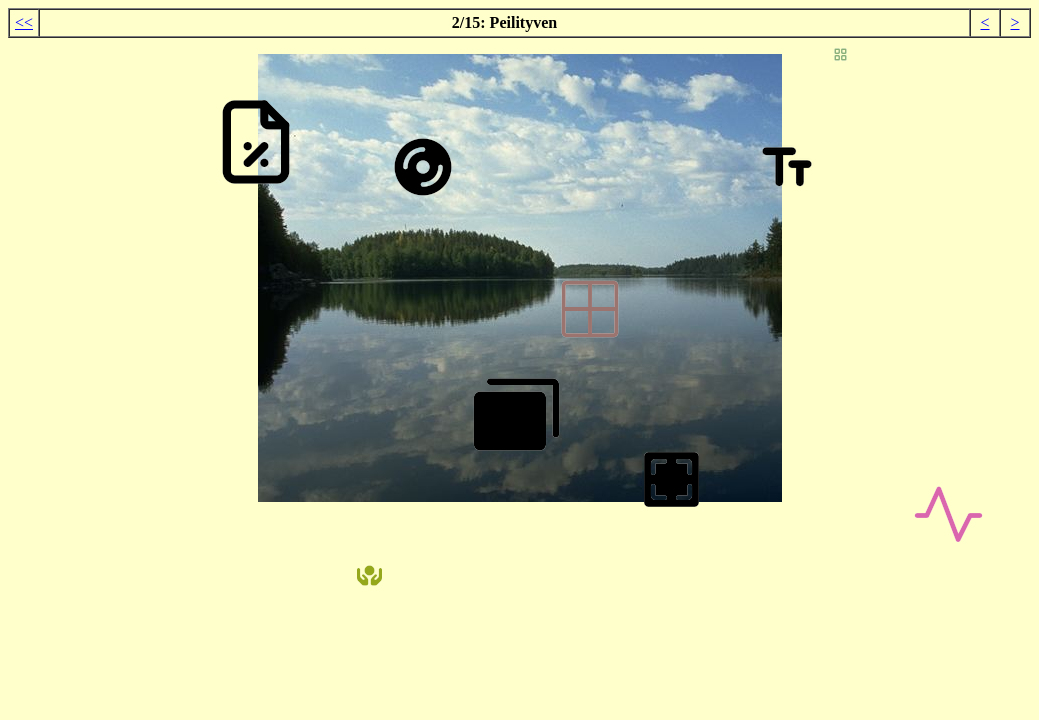 The width and height of the screenshot is (1039, 720). I want to click on view health or heart rate data, so click(948, 515).